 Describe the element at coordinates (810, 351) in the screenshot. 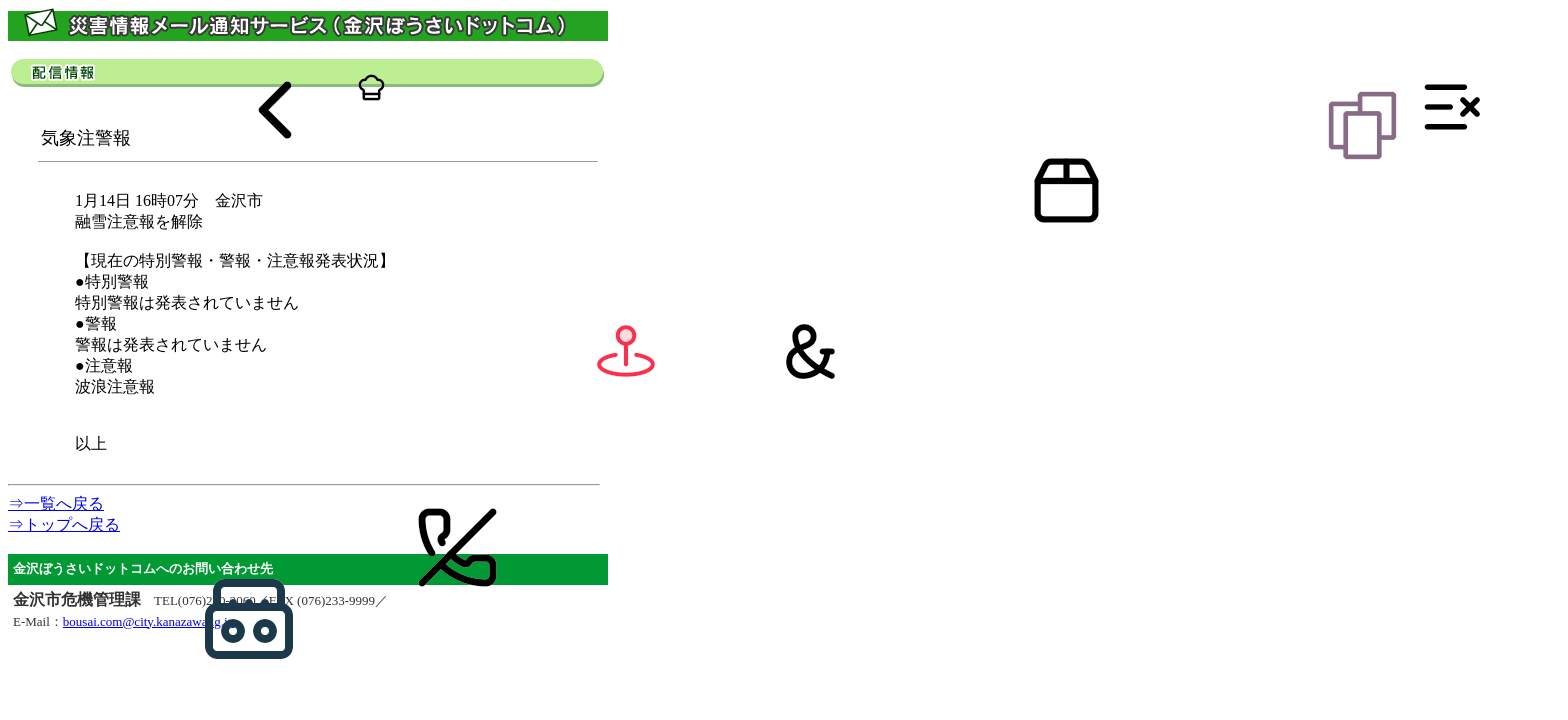

I see `insert an ampersand symbol or special character` at that location.